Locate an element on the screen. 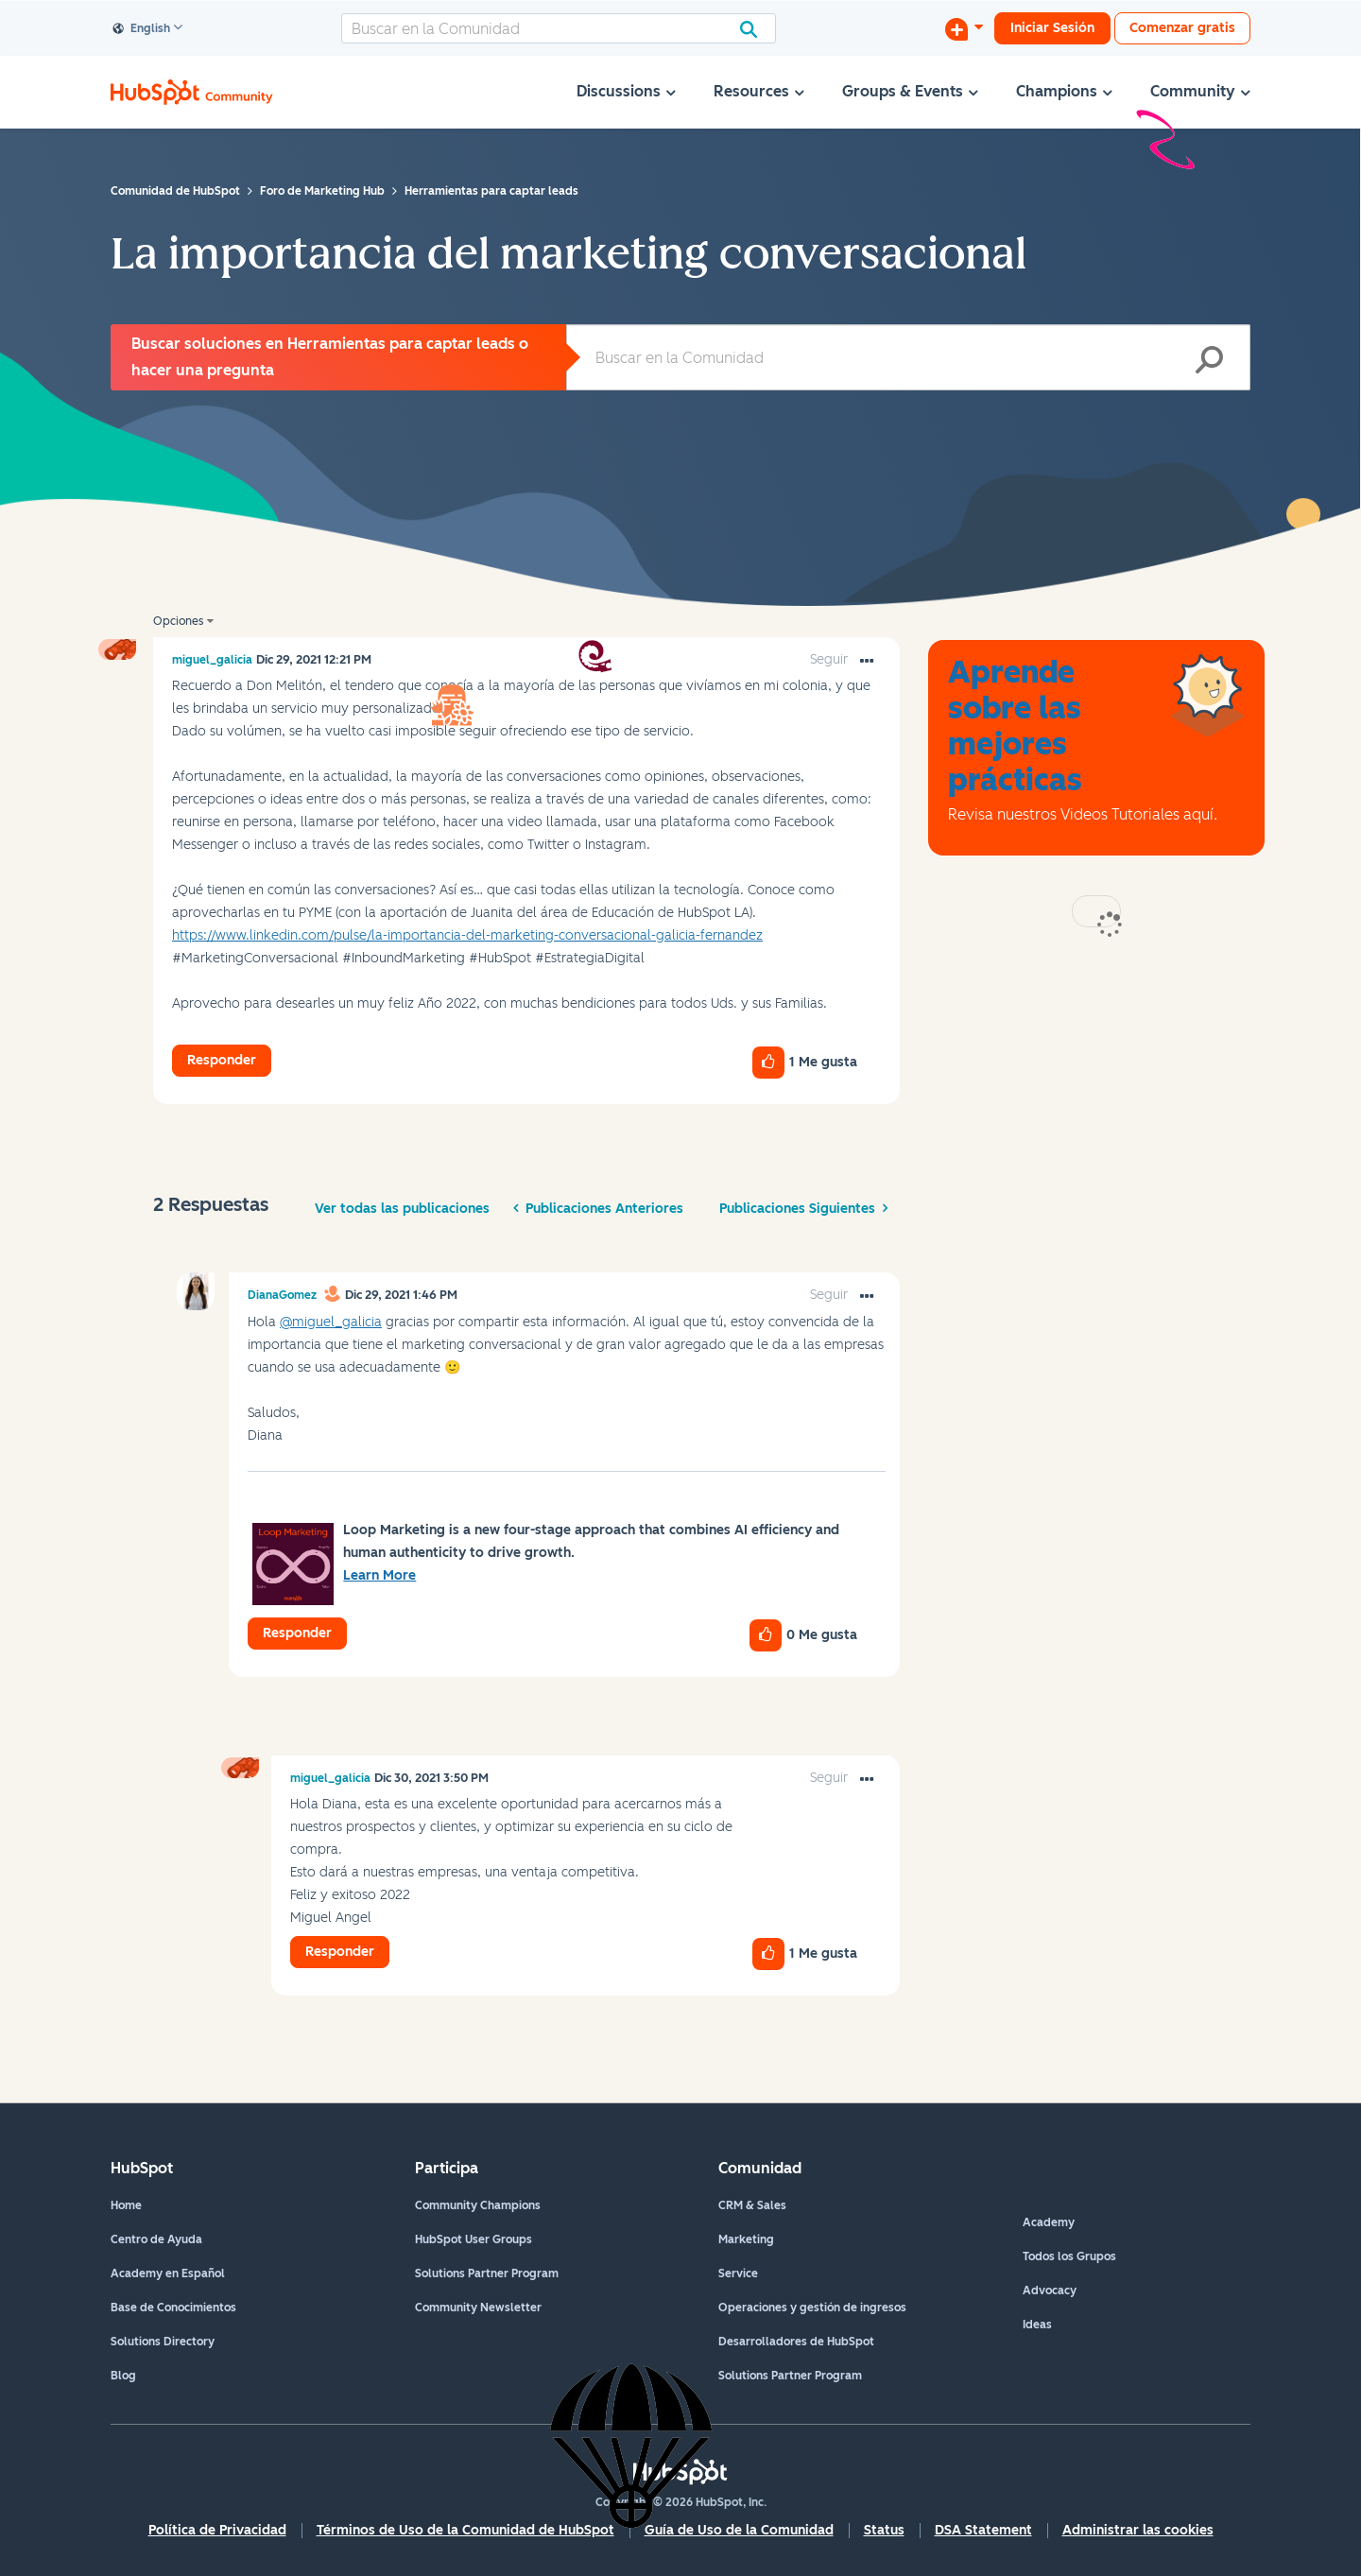  airdrop or delivery incoming is located at coordinates (630, 2446).